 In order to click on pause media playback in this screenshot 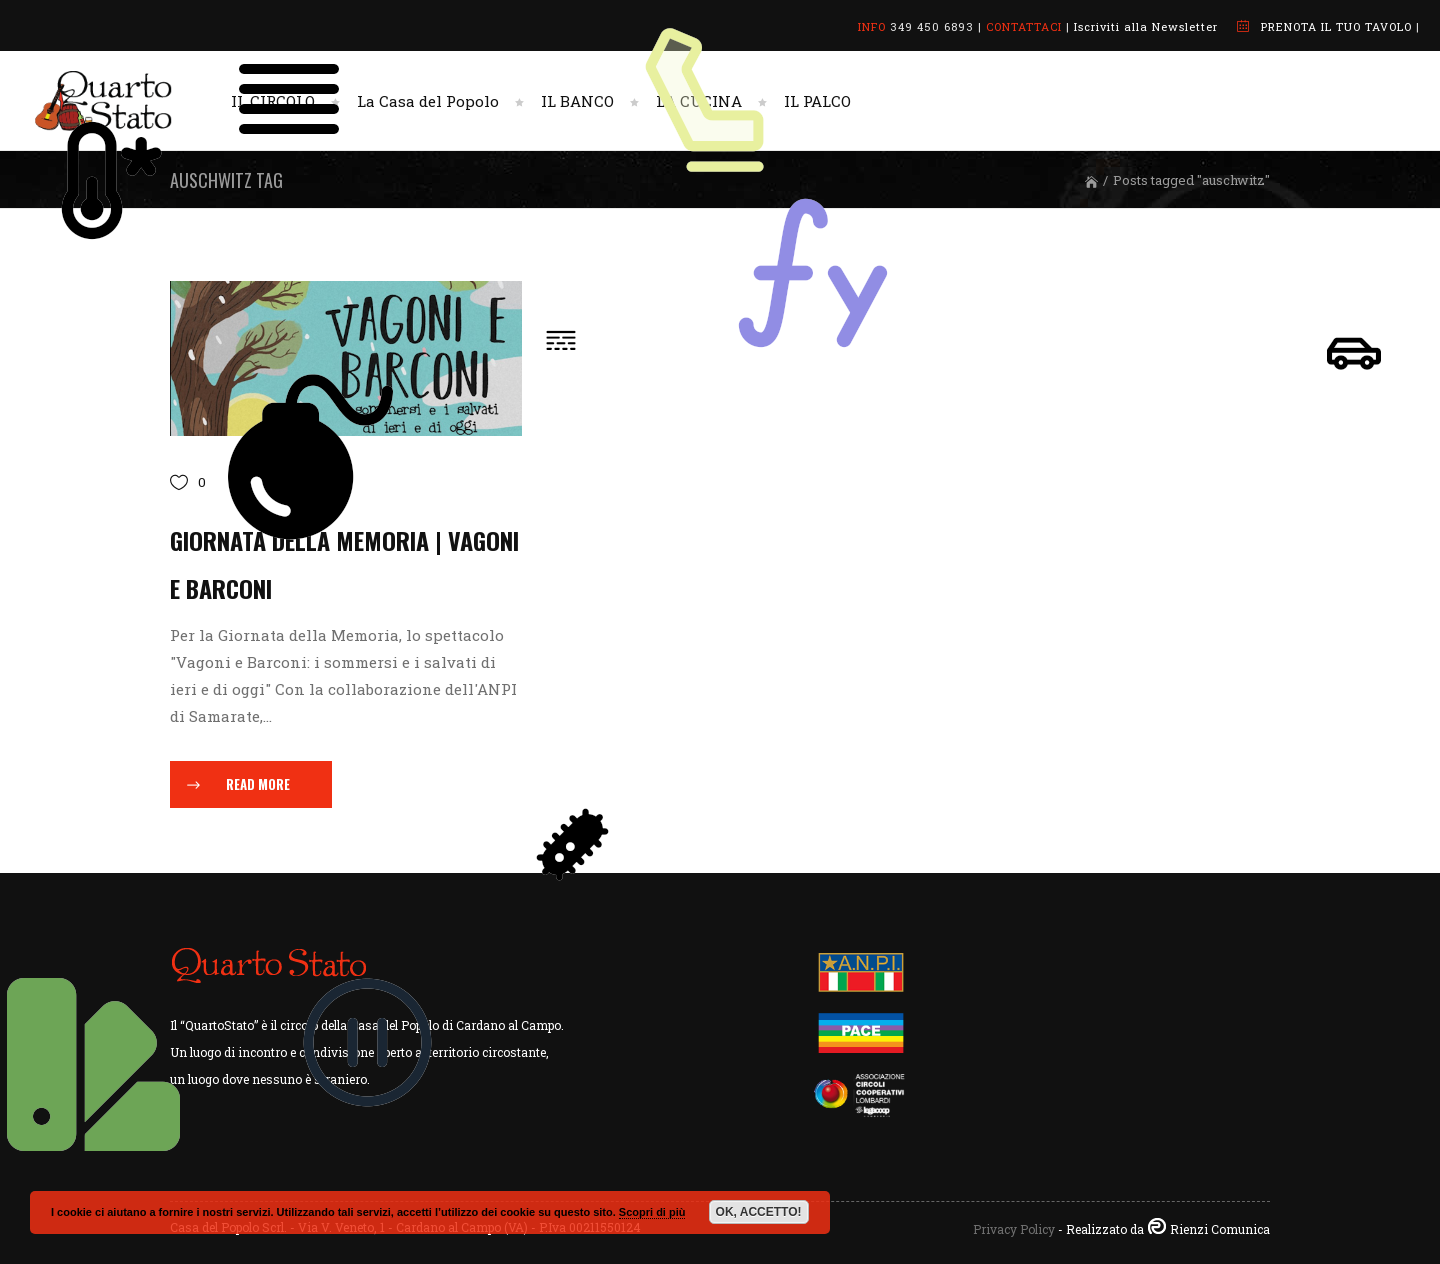, I will do `click(367, 1042)`.